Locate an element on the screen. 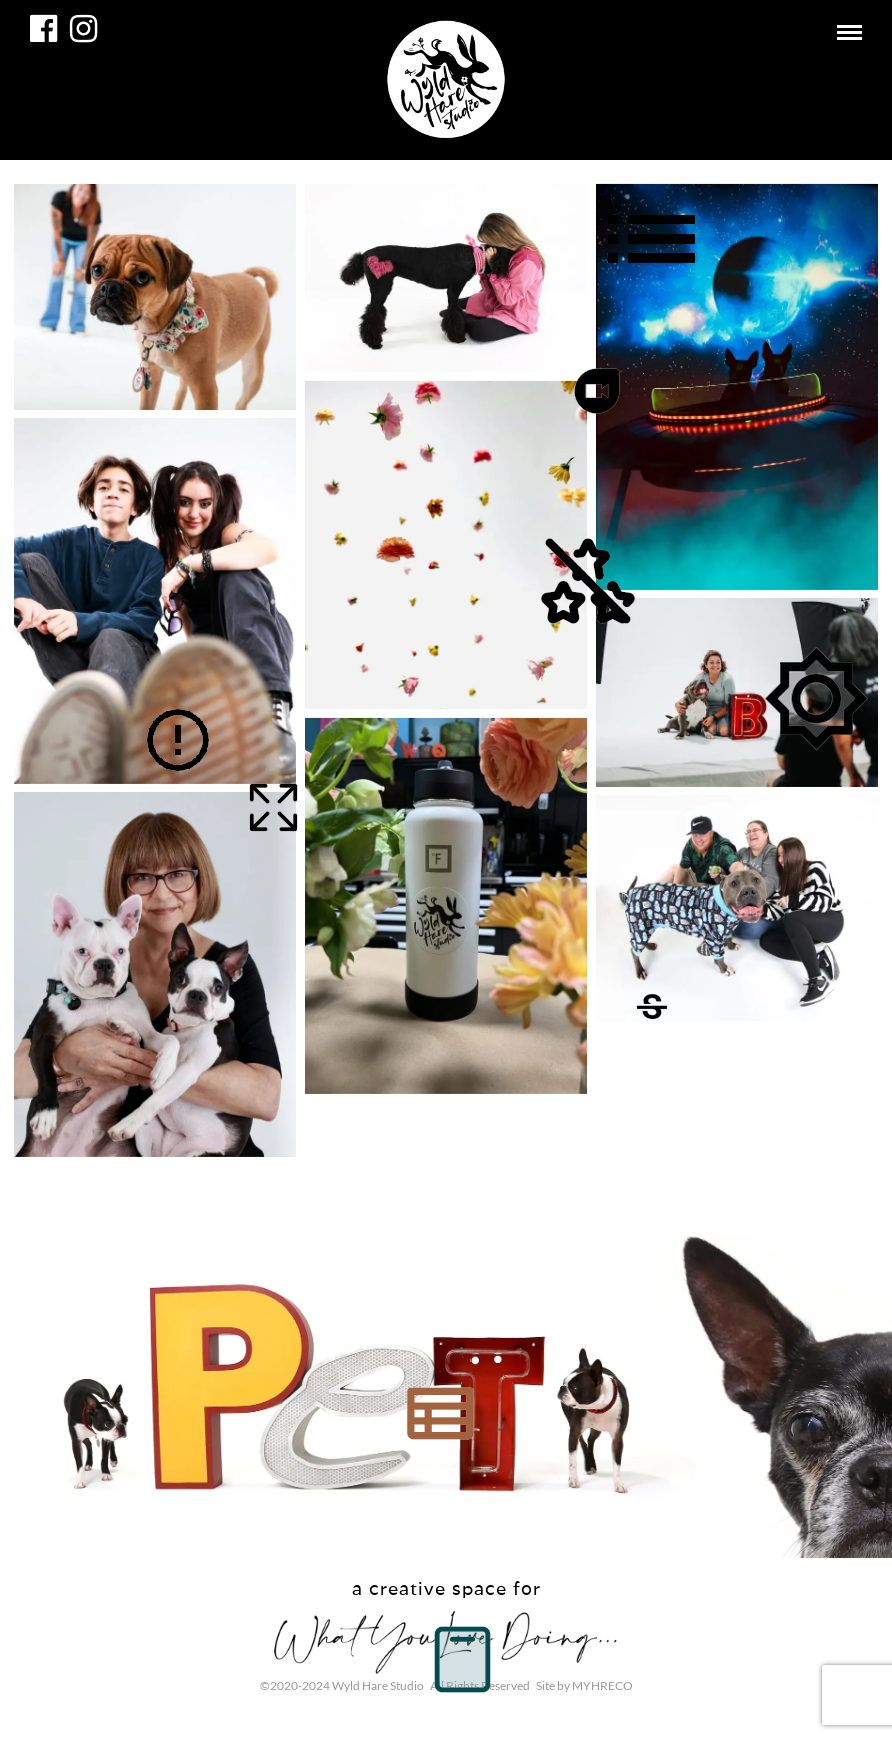 The image size is (892, 1739). adjust screen brightness settings is located at coordinates (816, 698).